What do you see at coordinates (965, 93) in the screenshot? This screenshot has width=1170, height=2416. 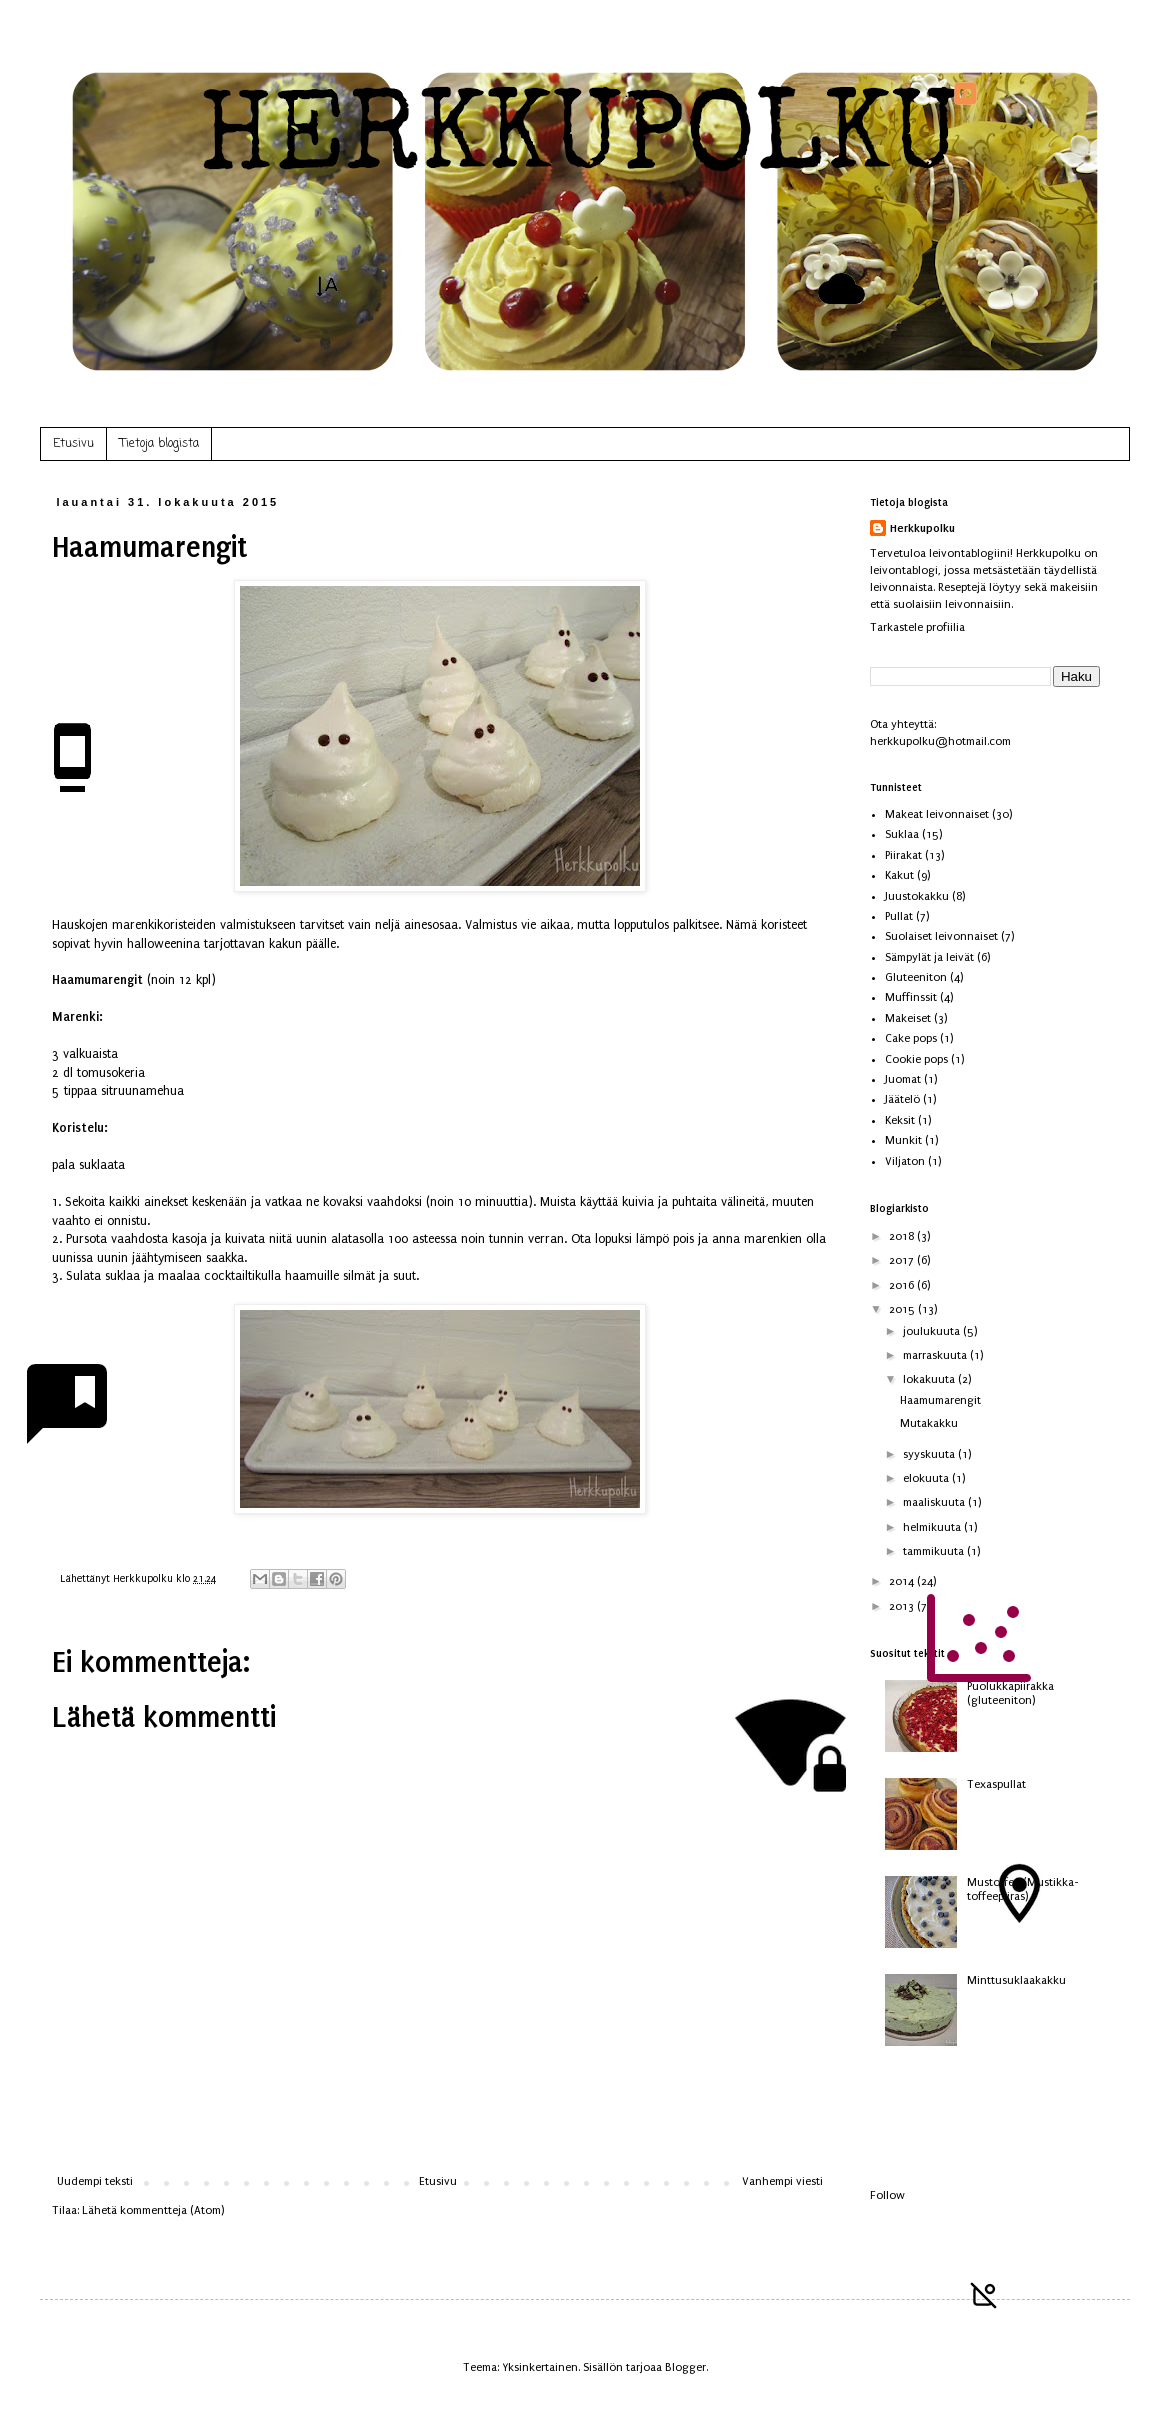 I see `keyboard shortcut indicator for F3 function key` at bounding box center [965, 93].